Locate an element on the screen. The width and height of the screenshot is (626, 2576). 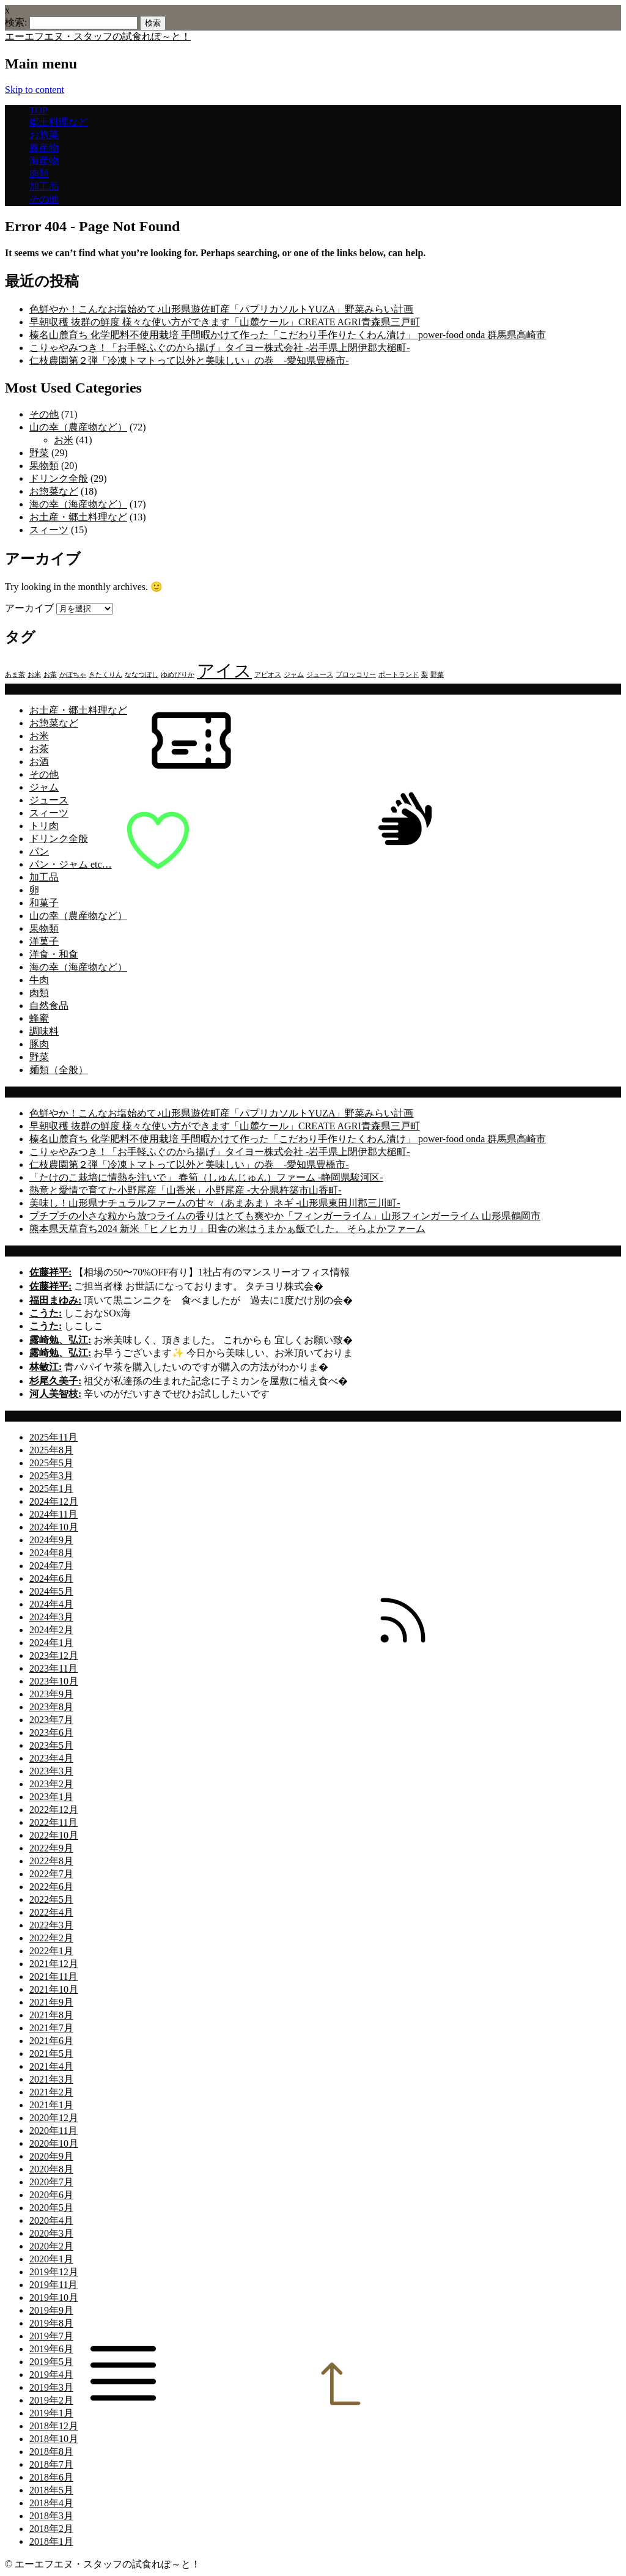
subscribe to RSS feed is located at coordinates (403, 1620).